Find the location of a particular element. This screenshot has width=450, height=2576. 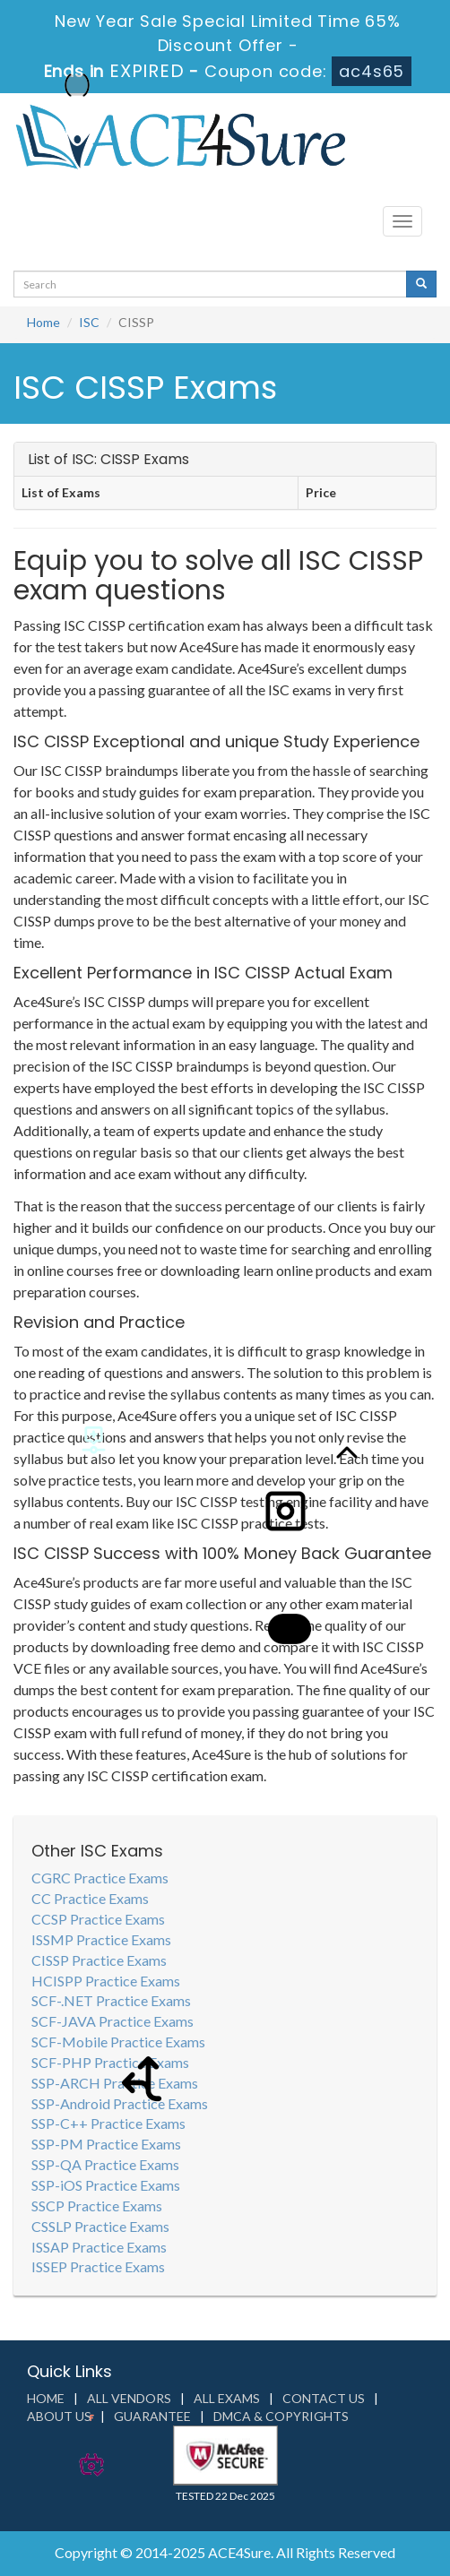

split or branch content in multiple directions is located at coordinates (143, 2080).